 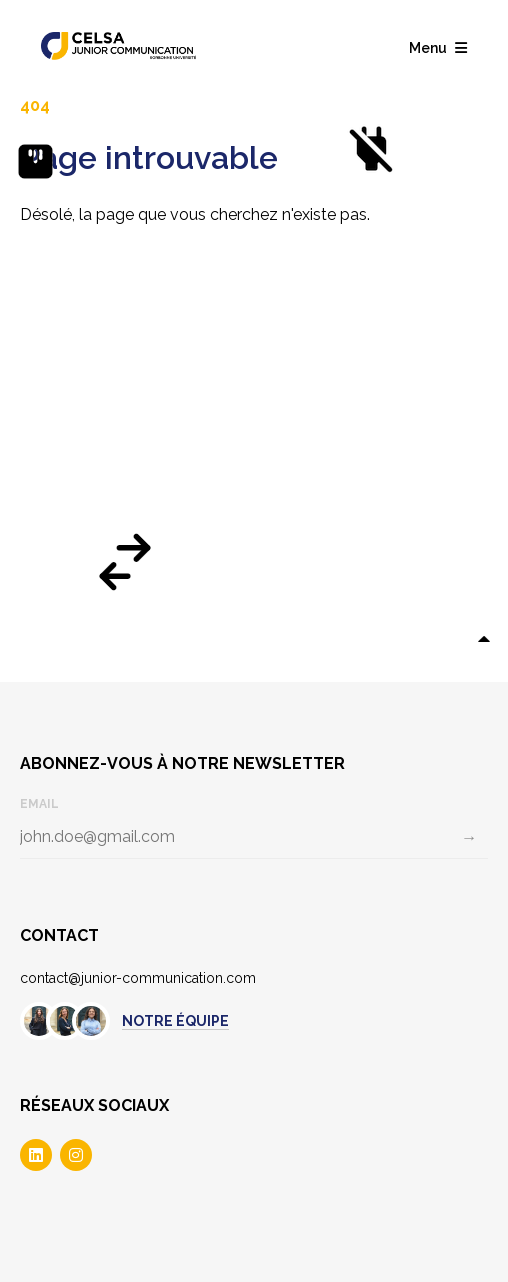 I want to click on swap or exchange items, so click(x=125, y=562).